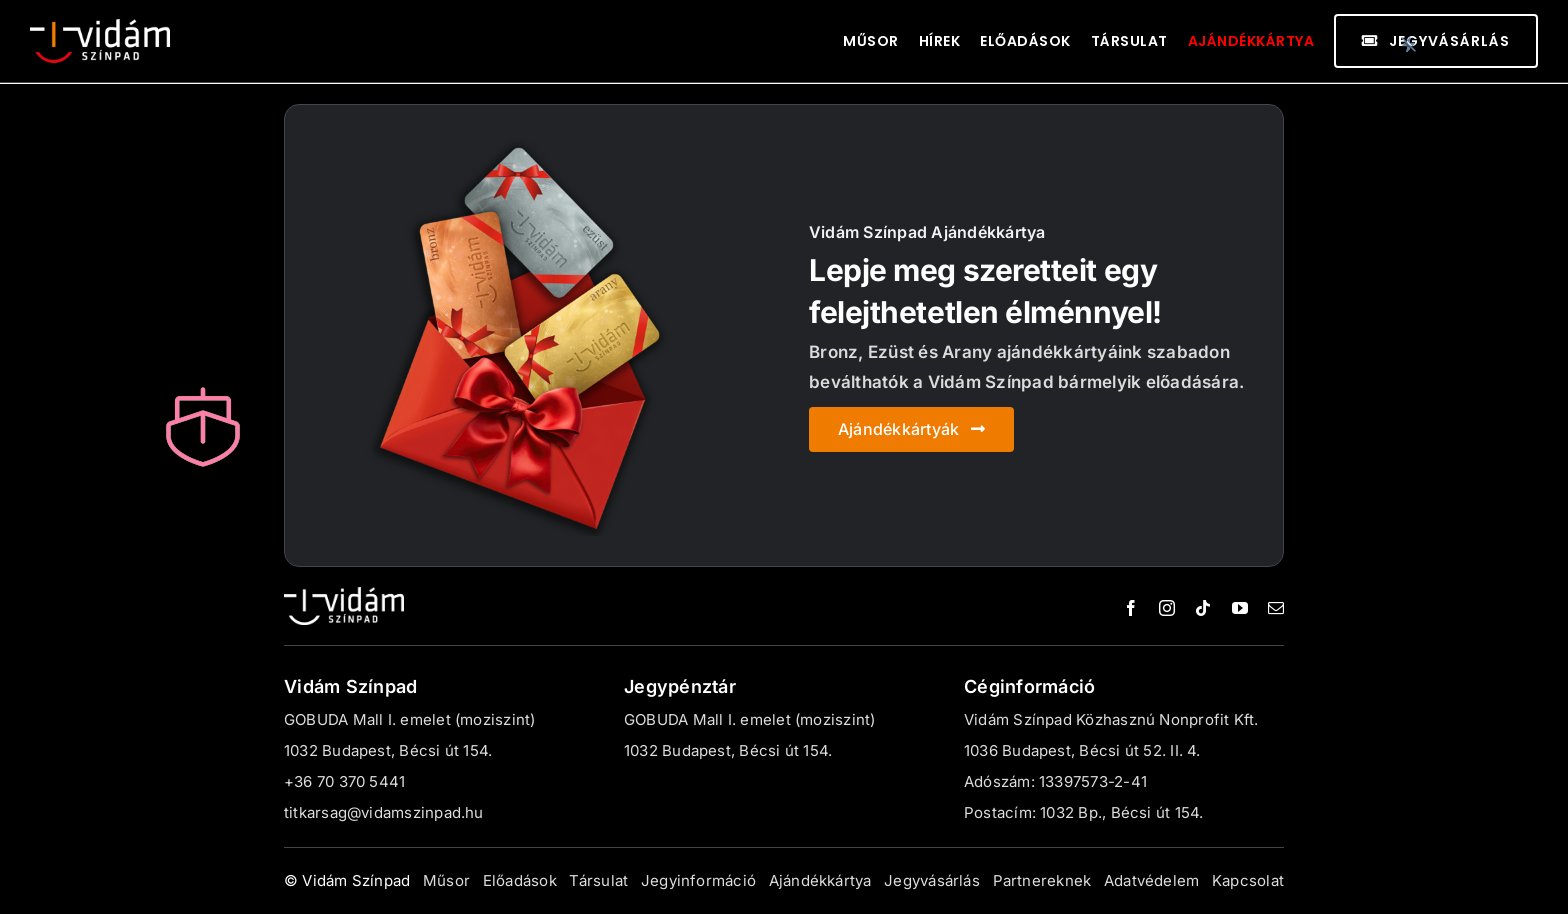 The width and height of the screenshot is (1568, 914). What do you see at coordinates (203, 427) in the screenshot?
I see `access boat or marine transportation options` at bounding box center [203, 427].